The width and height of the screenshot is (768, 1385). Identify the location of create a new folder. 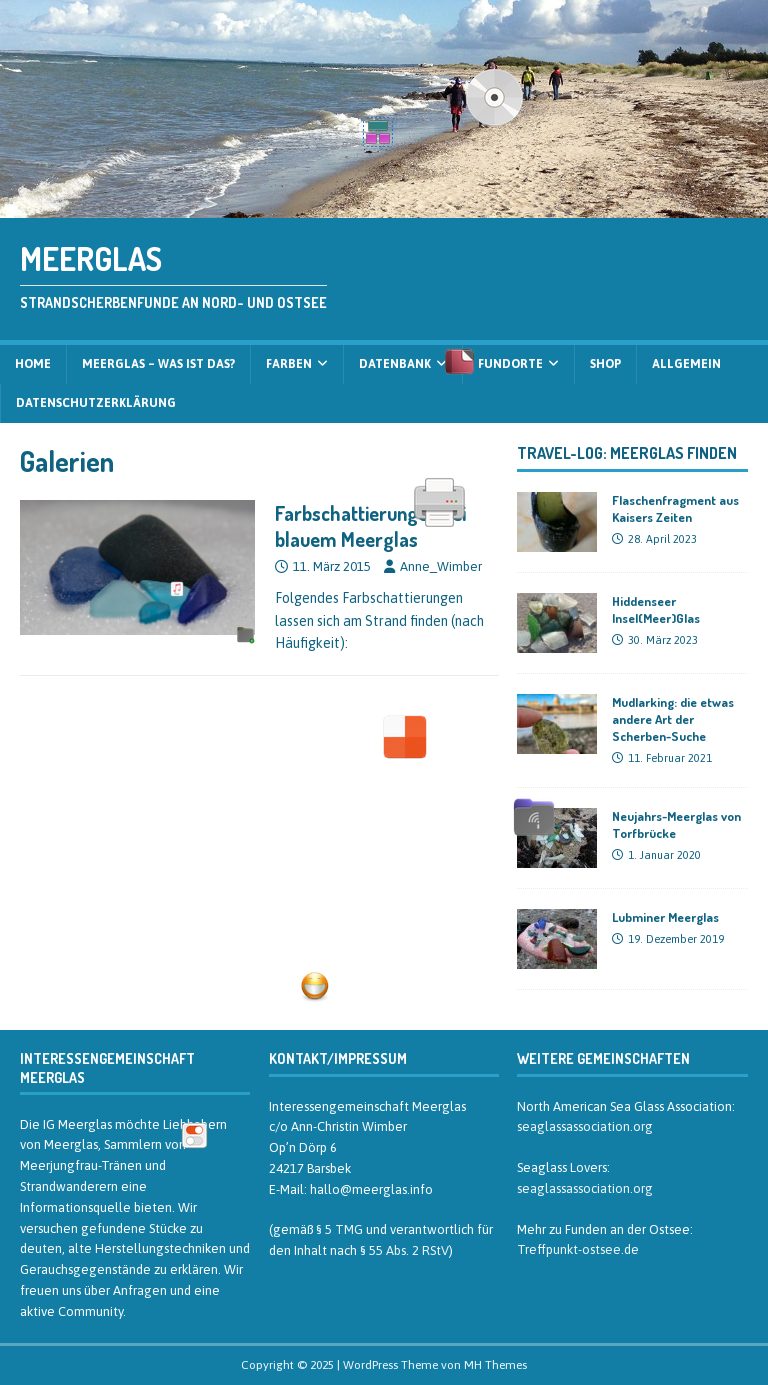
(245, 634).